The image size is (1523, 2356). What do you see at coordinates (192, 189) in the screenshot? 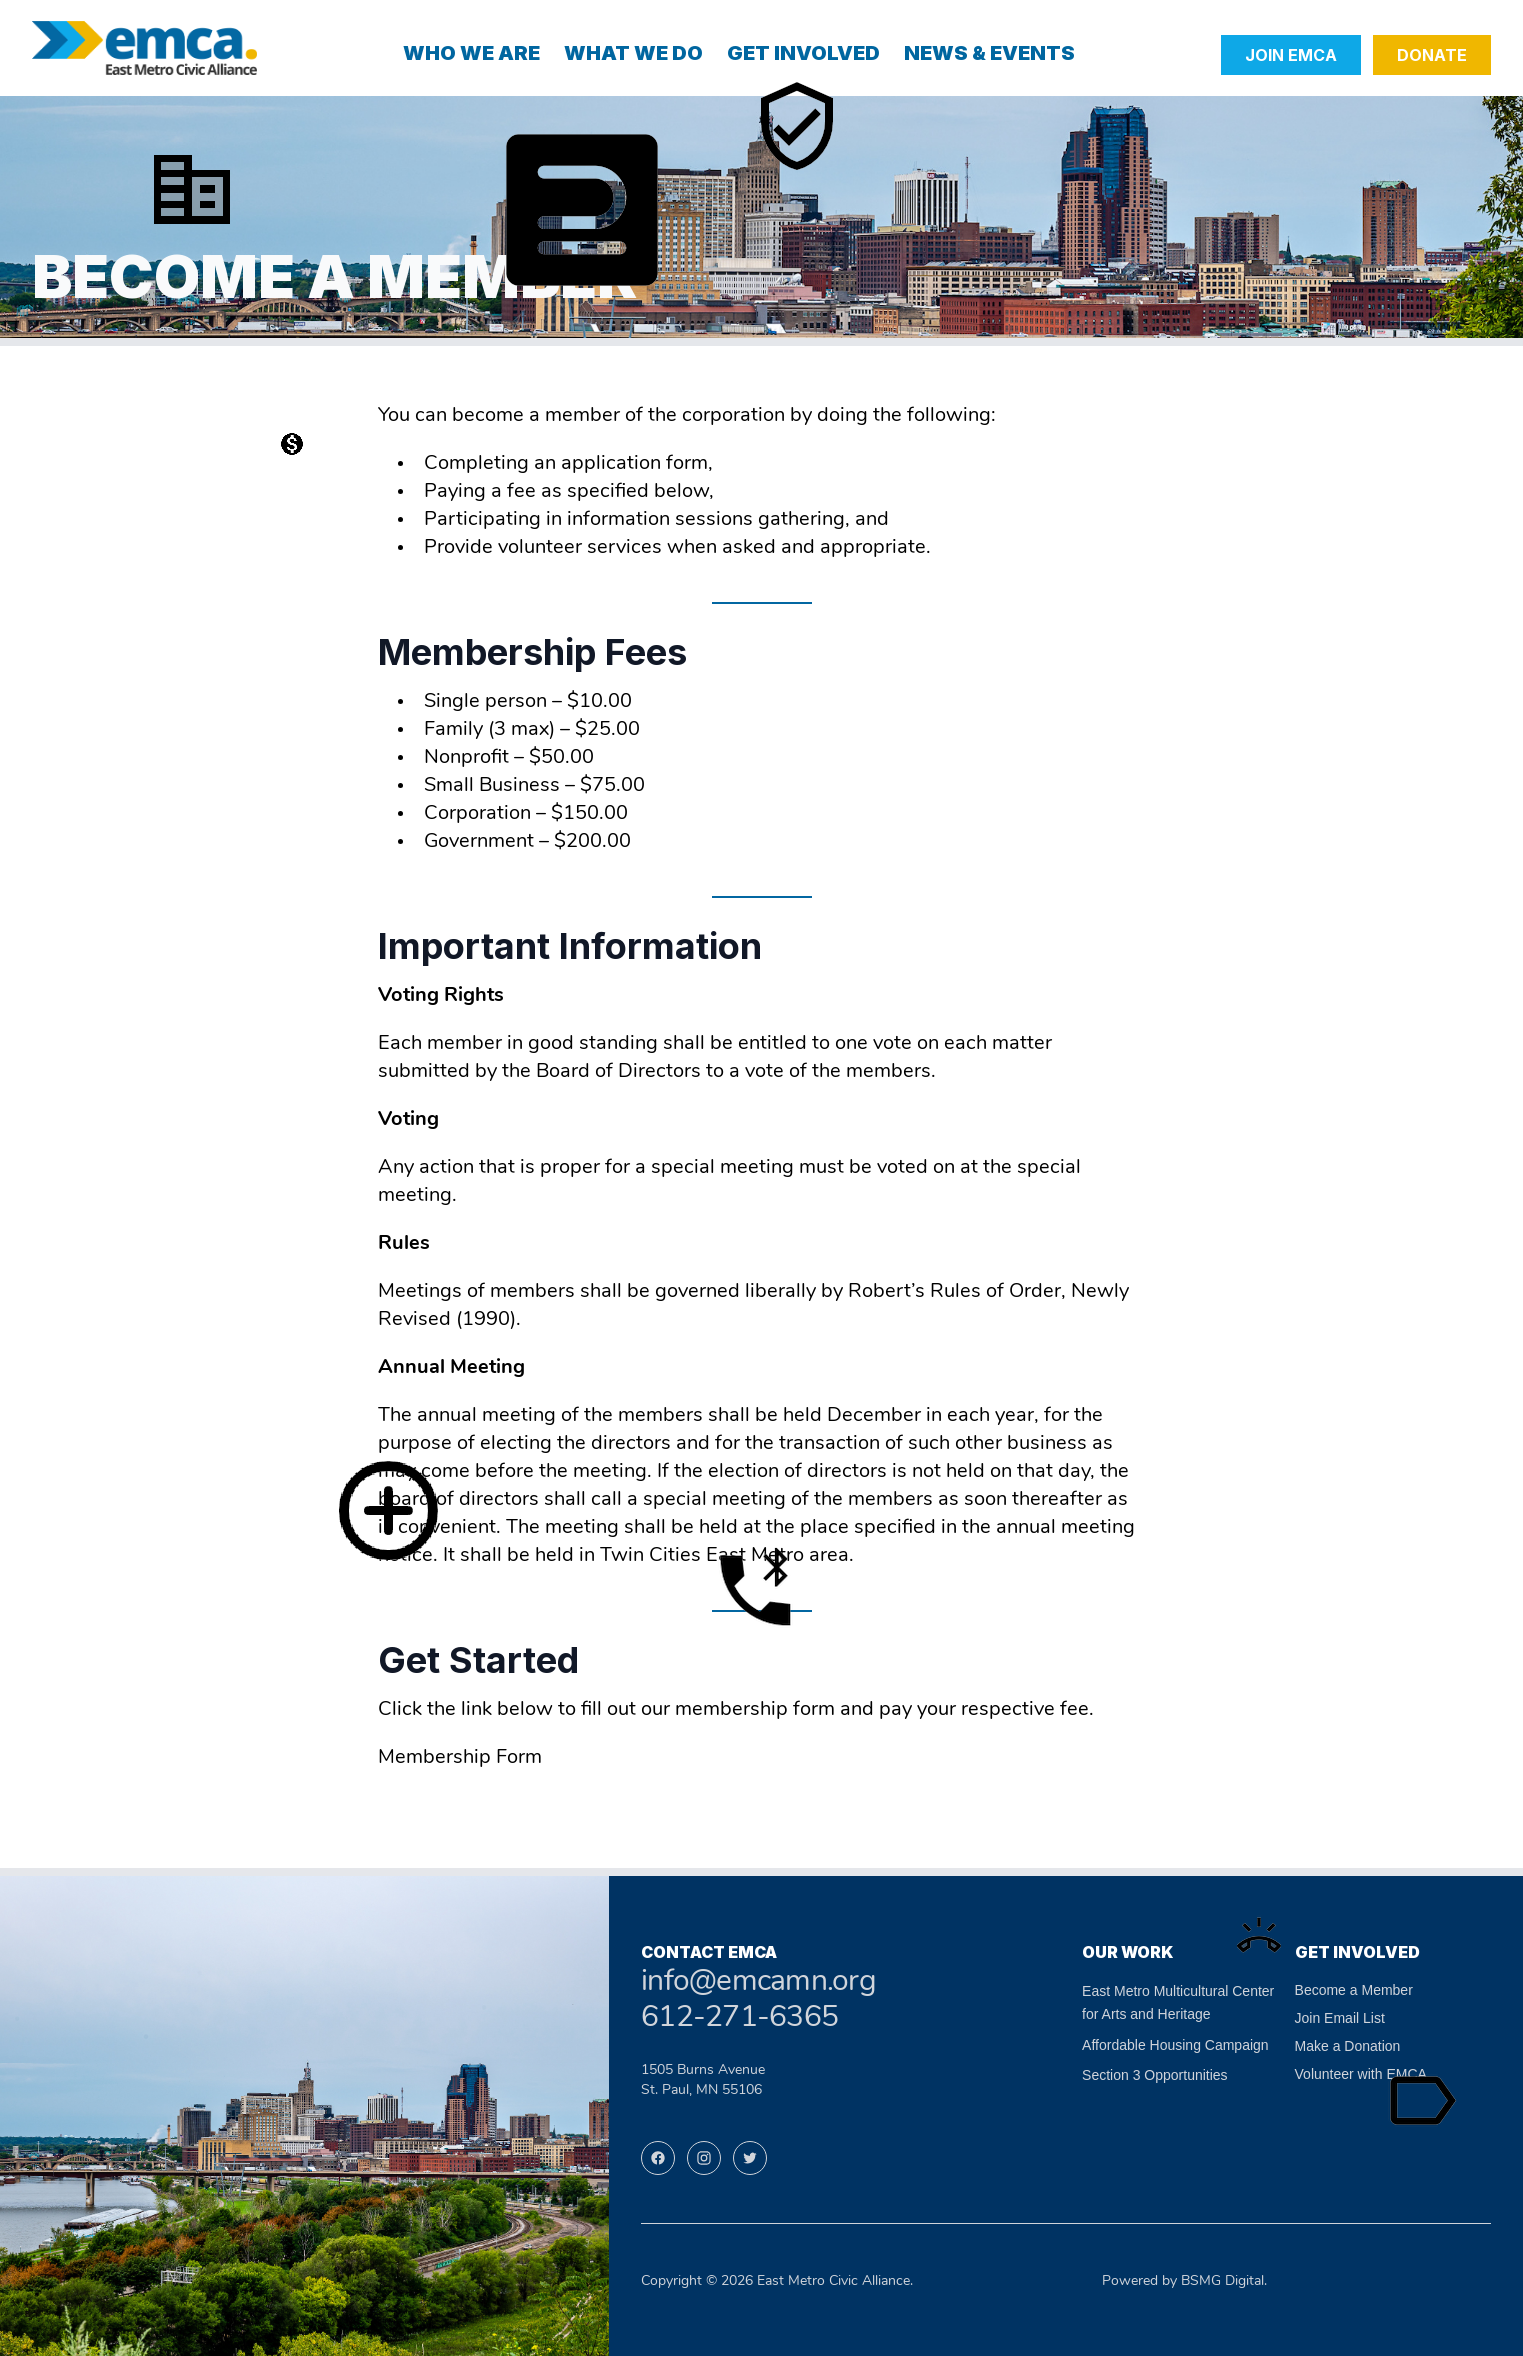
I see `view company or organization details` at bounding box center [192, 189].